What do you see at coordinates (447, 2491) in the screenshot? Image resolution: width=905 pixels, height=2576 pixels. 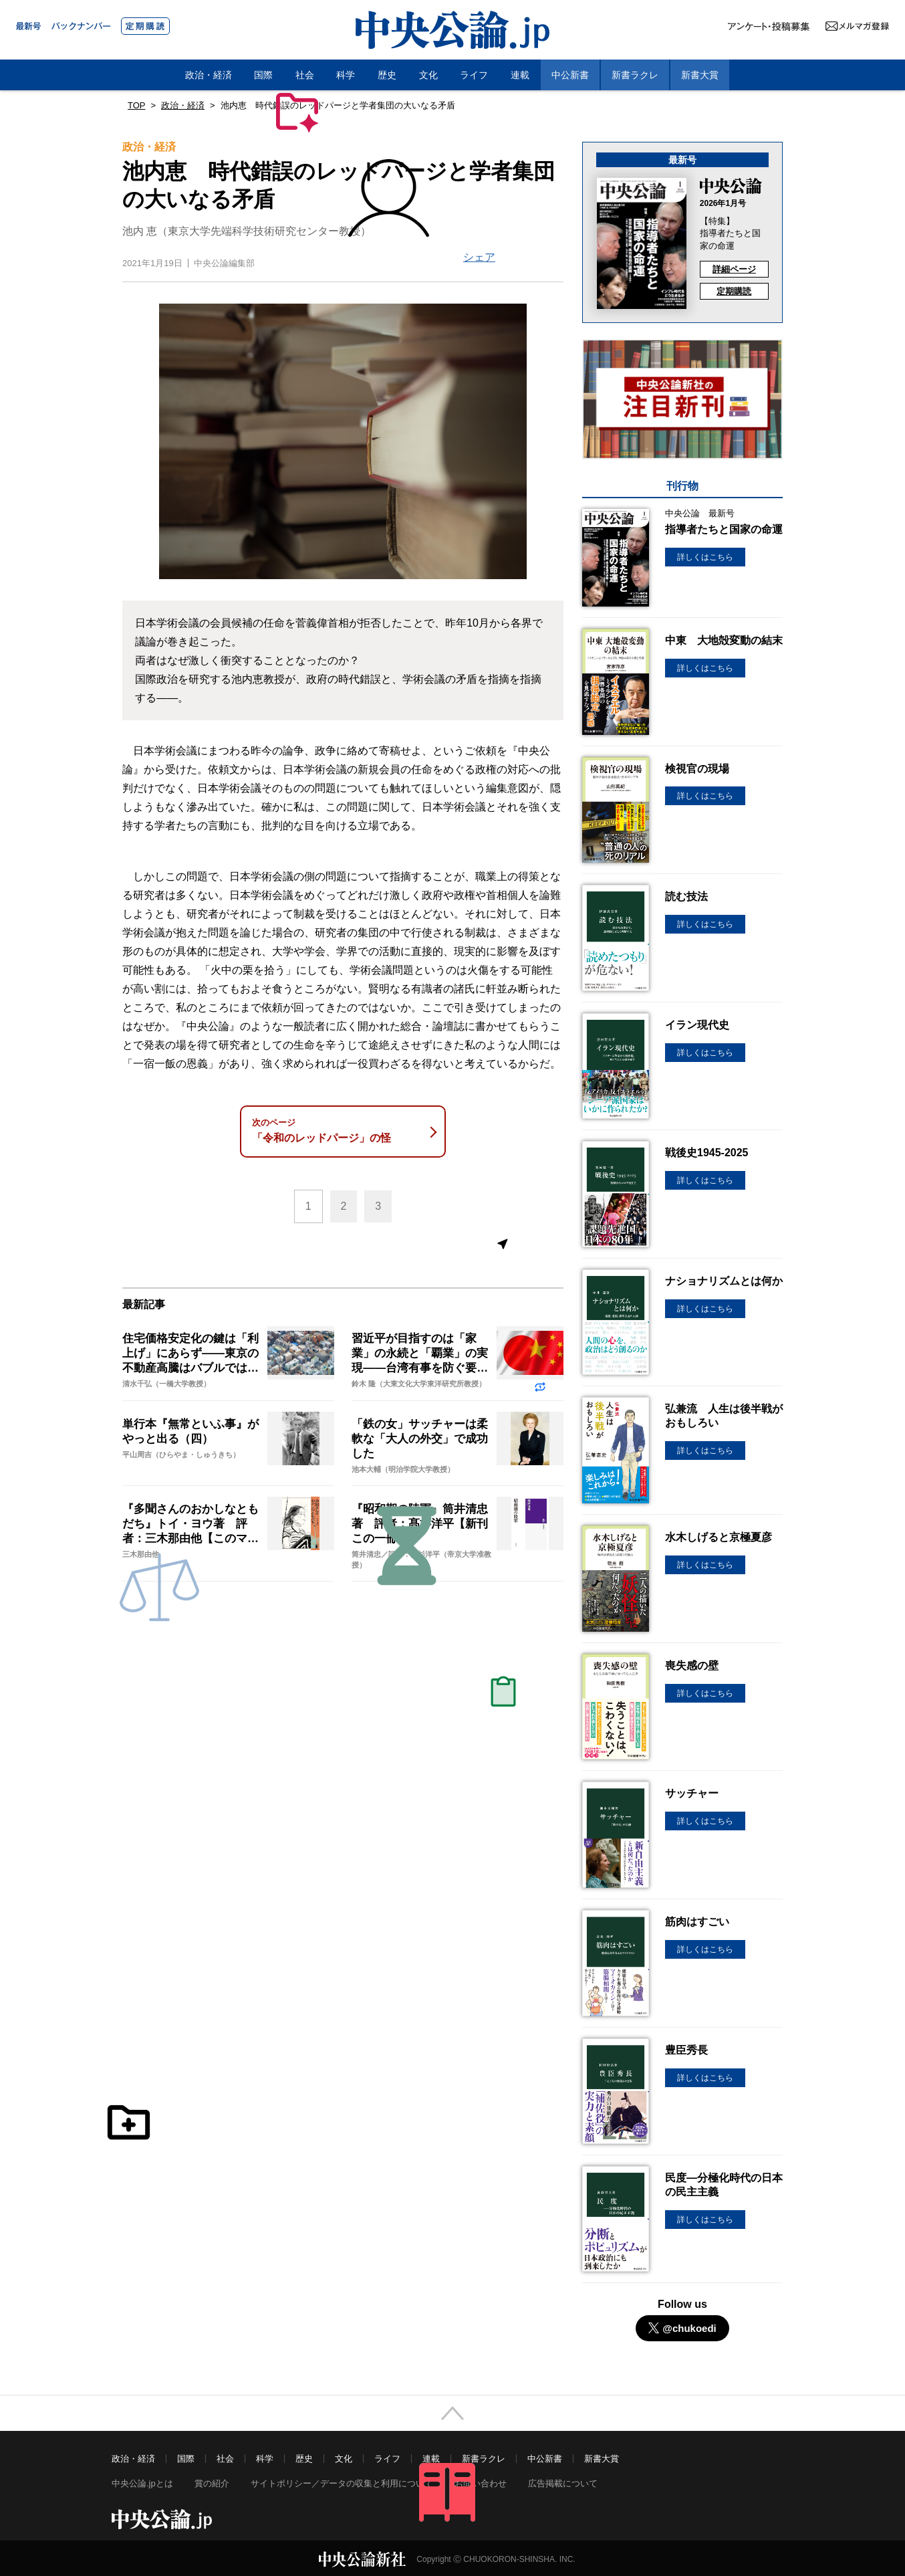 I see `access storage lockers` at bounding box center [447, 2491].